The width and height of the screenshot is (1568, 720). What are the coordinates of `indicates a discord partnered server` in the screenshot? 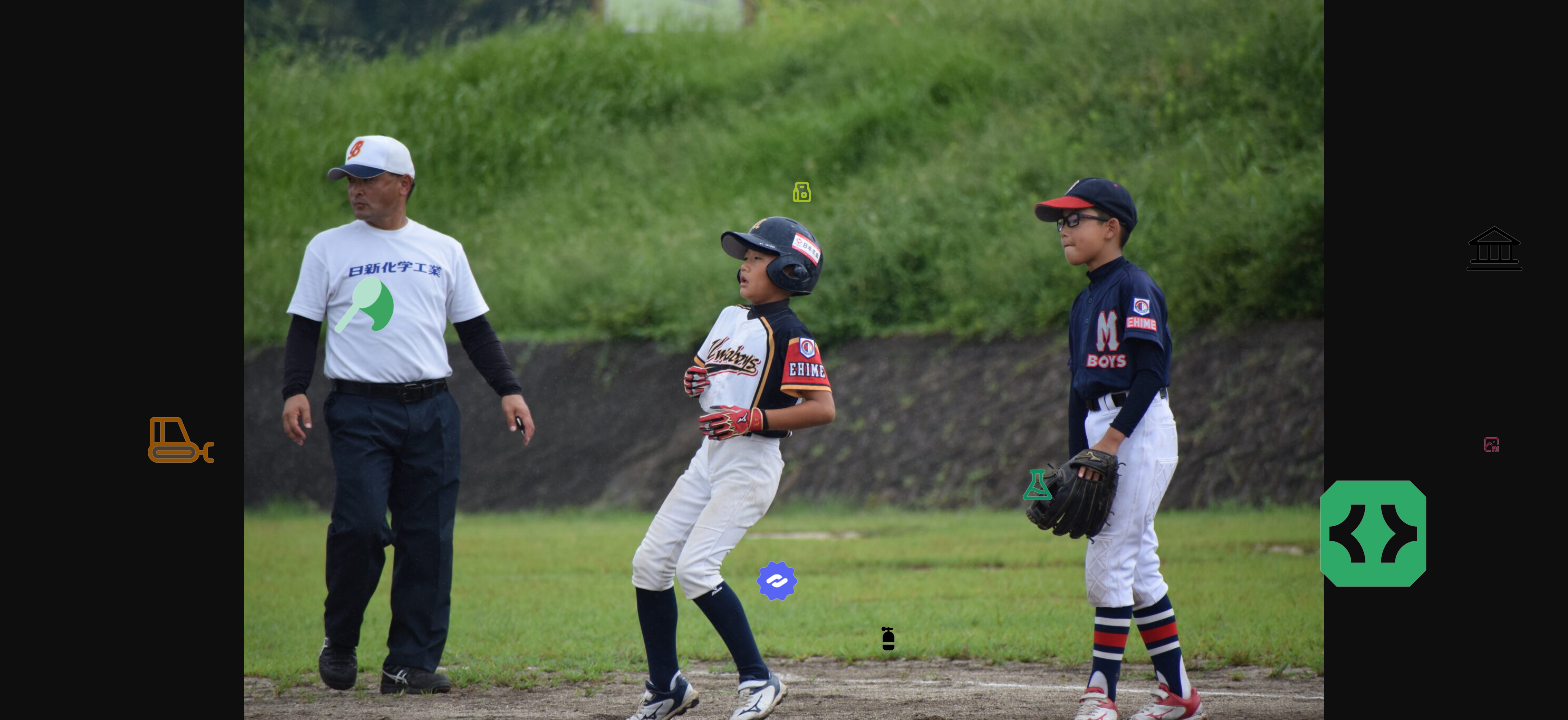 It's located at (777, 581).